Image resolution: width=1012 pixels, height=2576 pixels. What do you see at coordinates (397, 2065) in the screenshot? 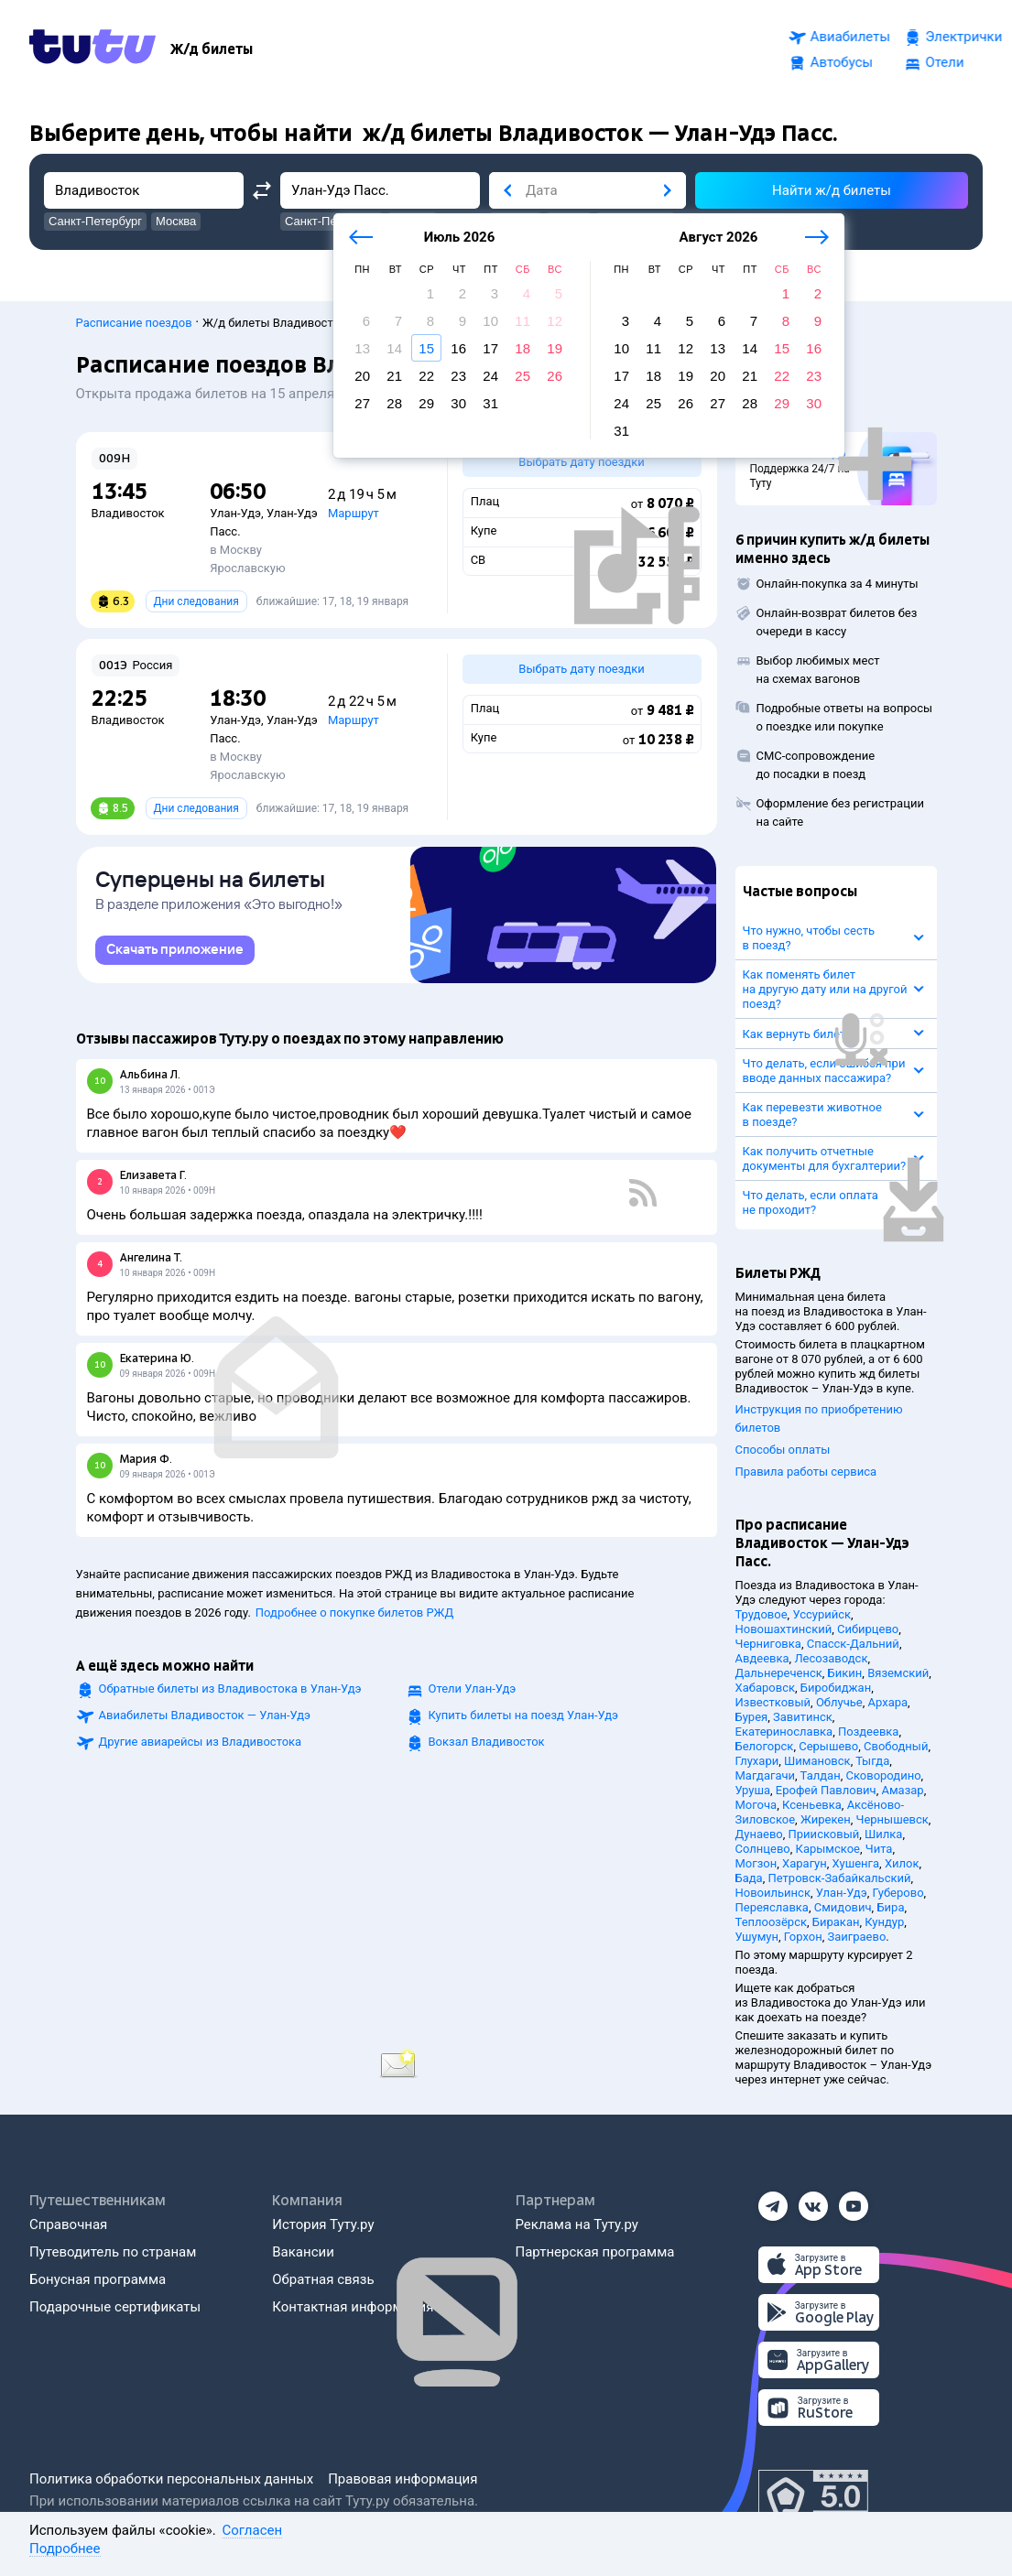
I see `mark email as unread` at bounding box center [397, 2065].